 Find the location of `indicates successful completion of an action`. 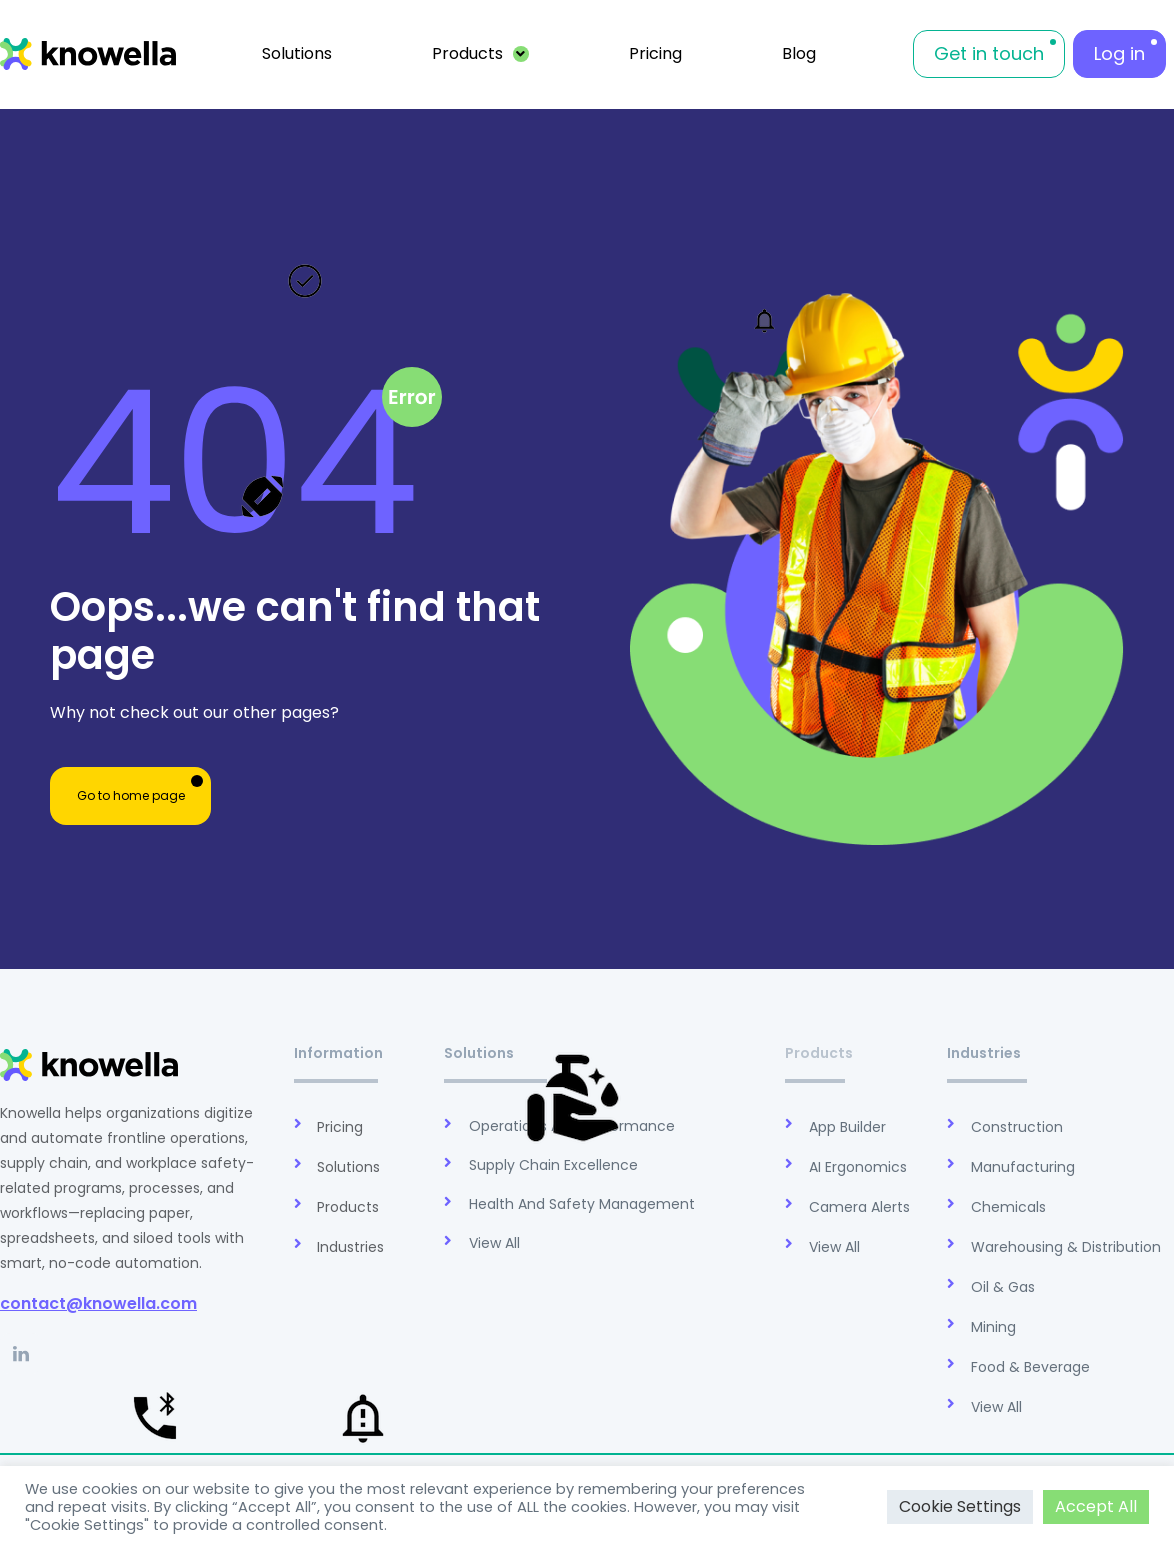

indicates successful completion of an action is located at coordinates (305, 281).